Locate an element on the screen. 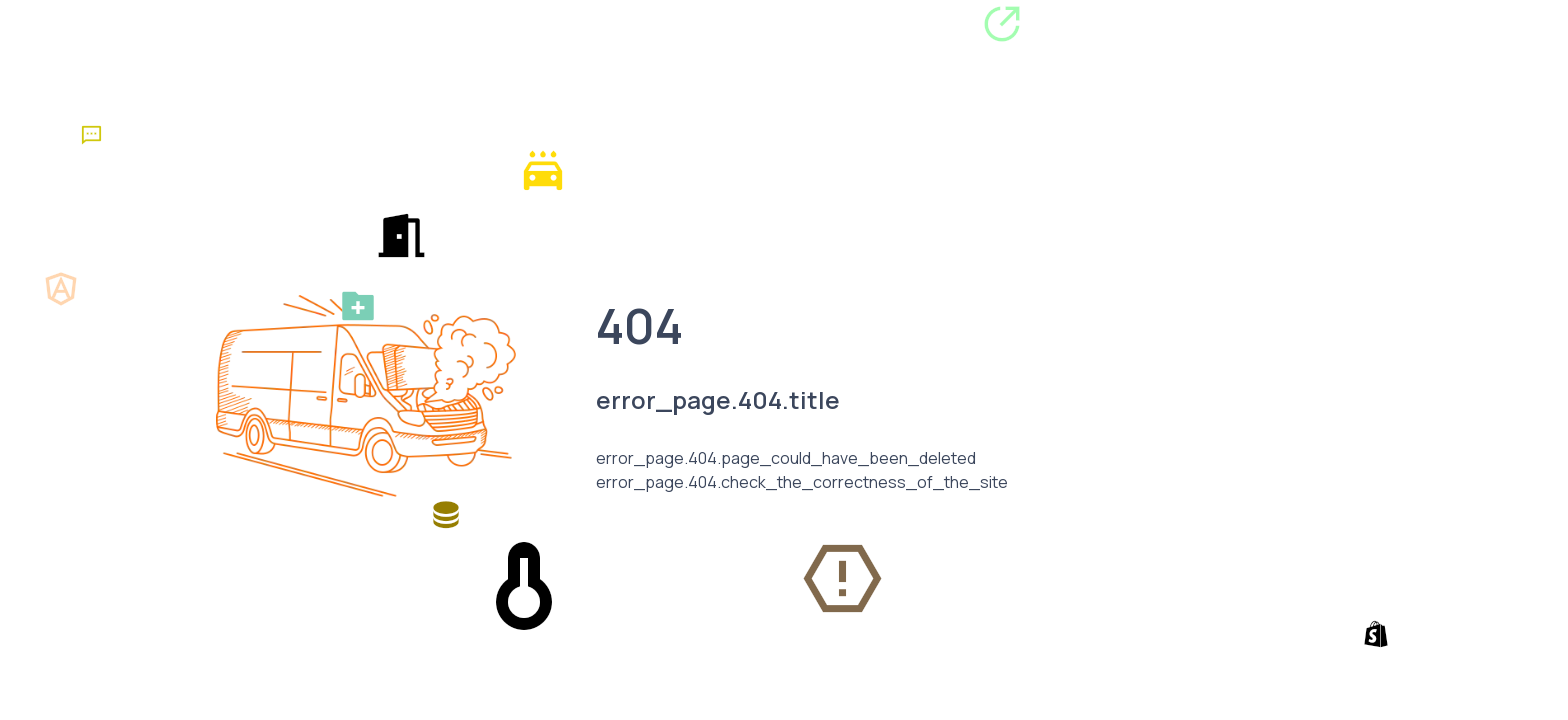 This screenshot has width=1568, height=720. create a new folder is located at coordinates (358, 306).